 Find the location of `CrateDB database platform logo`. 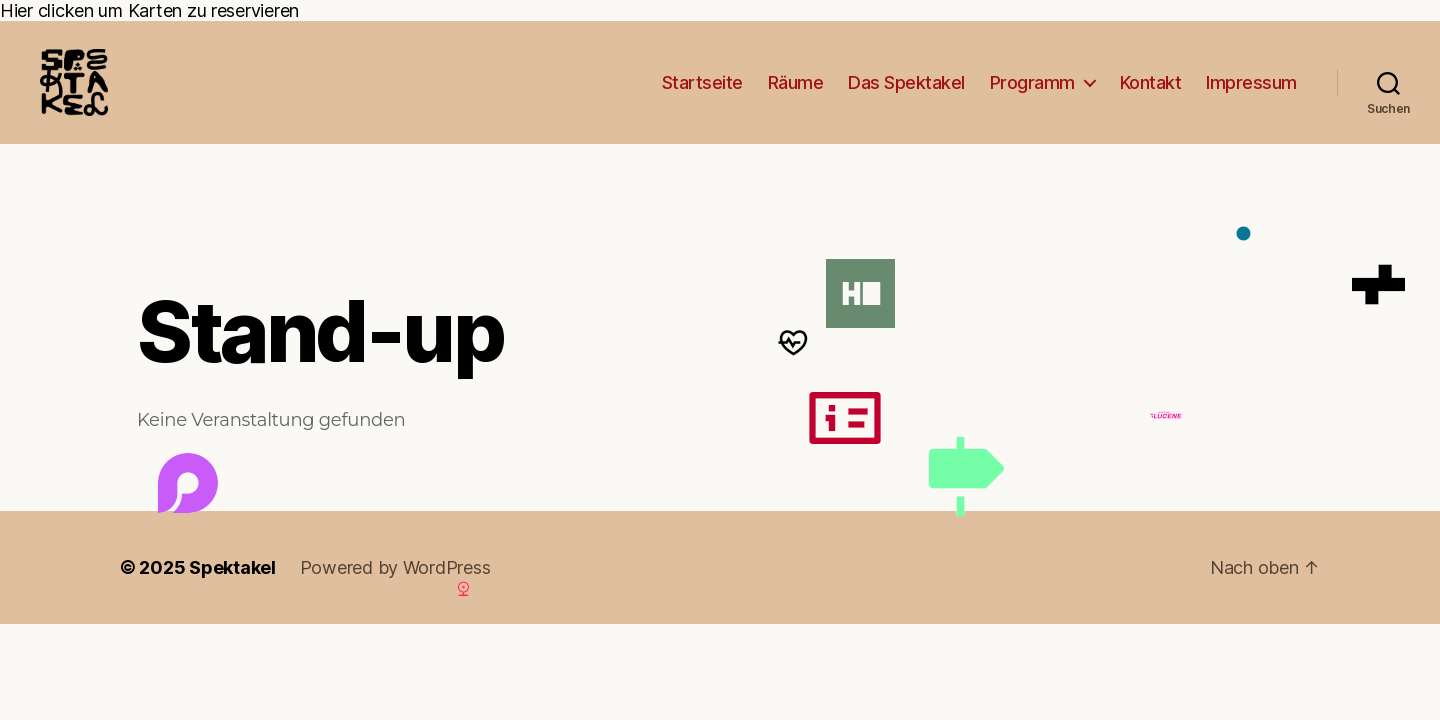

CrateDB database platform logo is located at coordinates (1378, 284).